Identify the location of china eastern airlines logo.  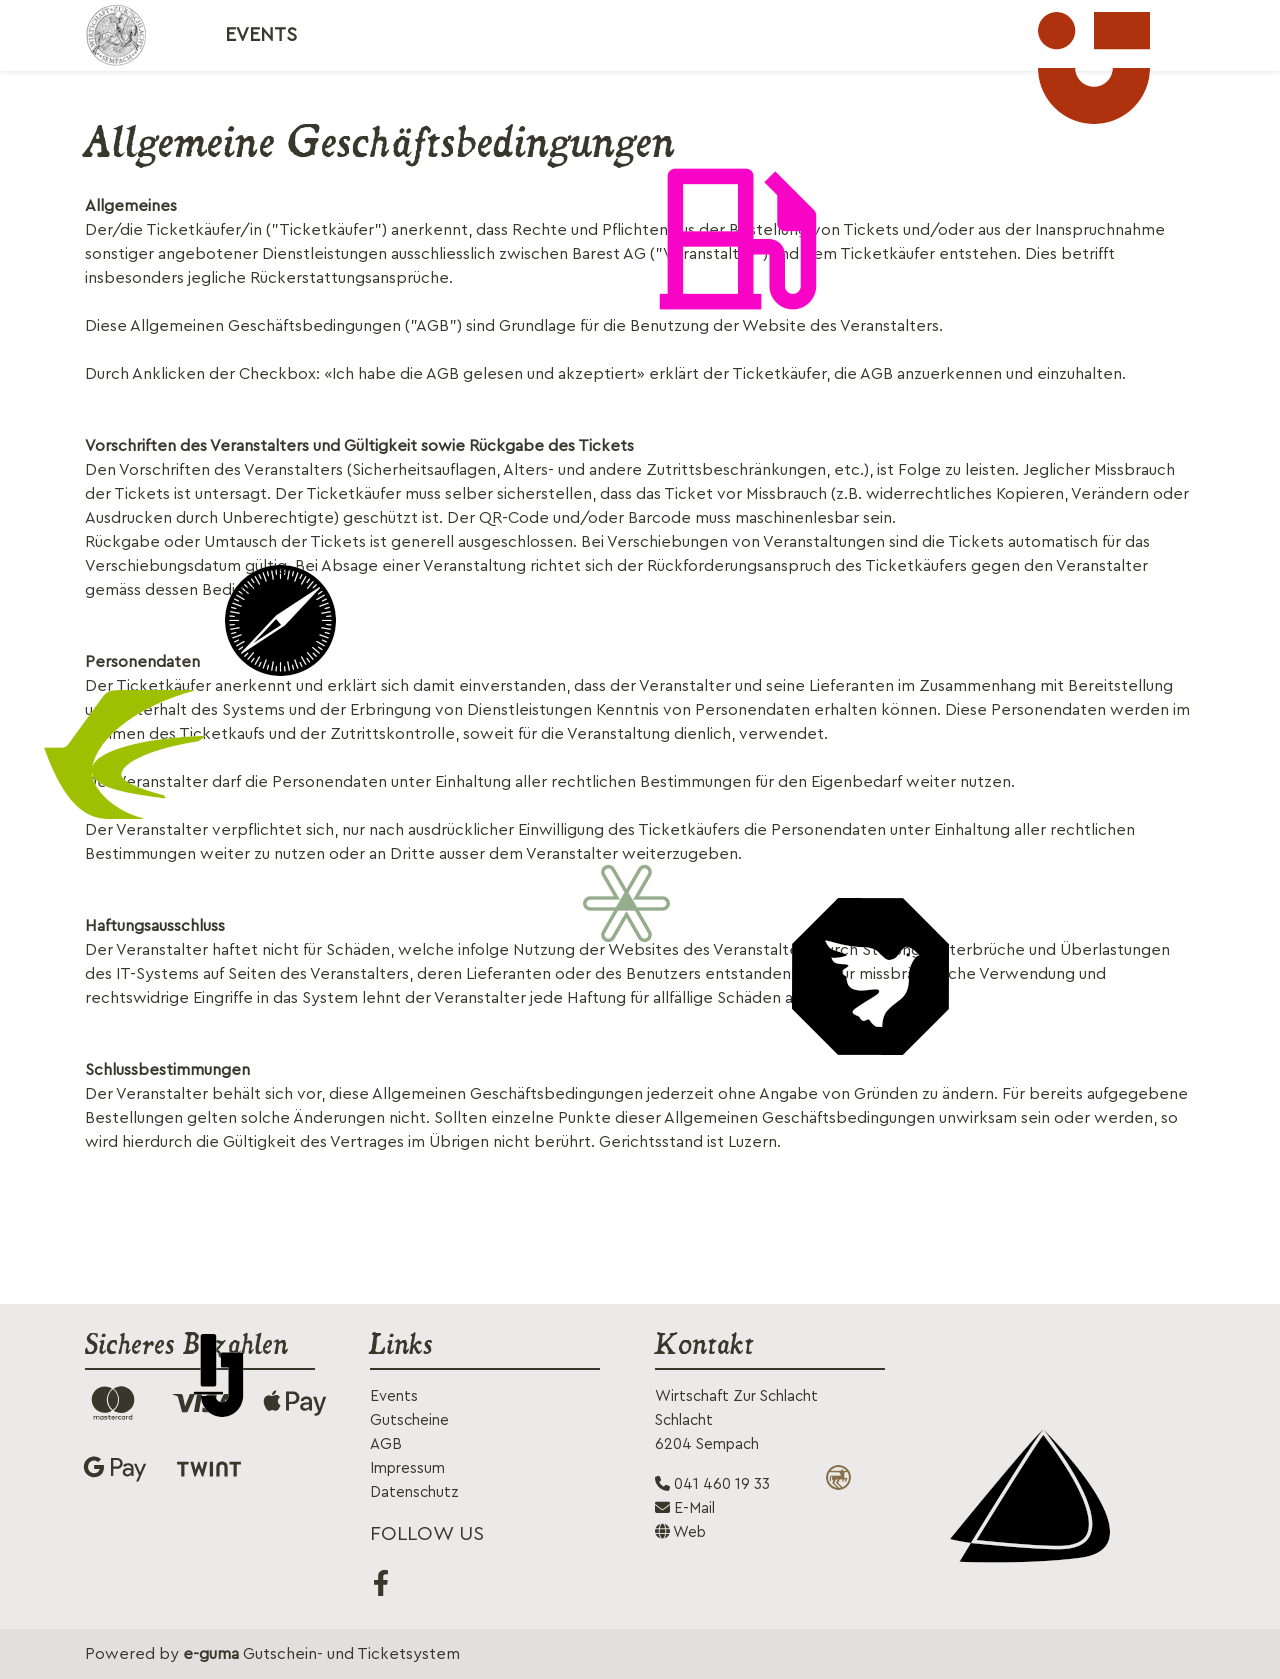
(124, 754).